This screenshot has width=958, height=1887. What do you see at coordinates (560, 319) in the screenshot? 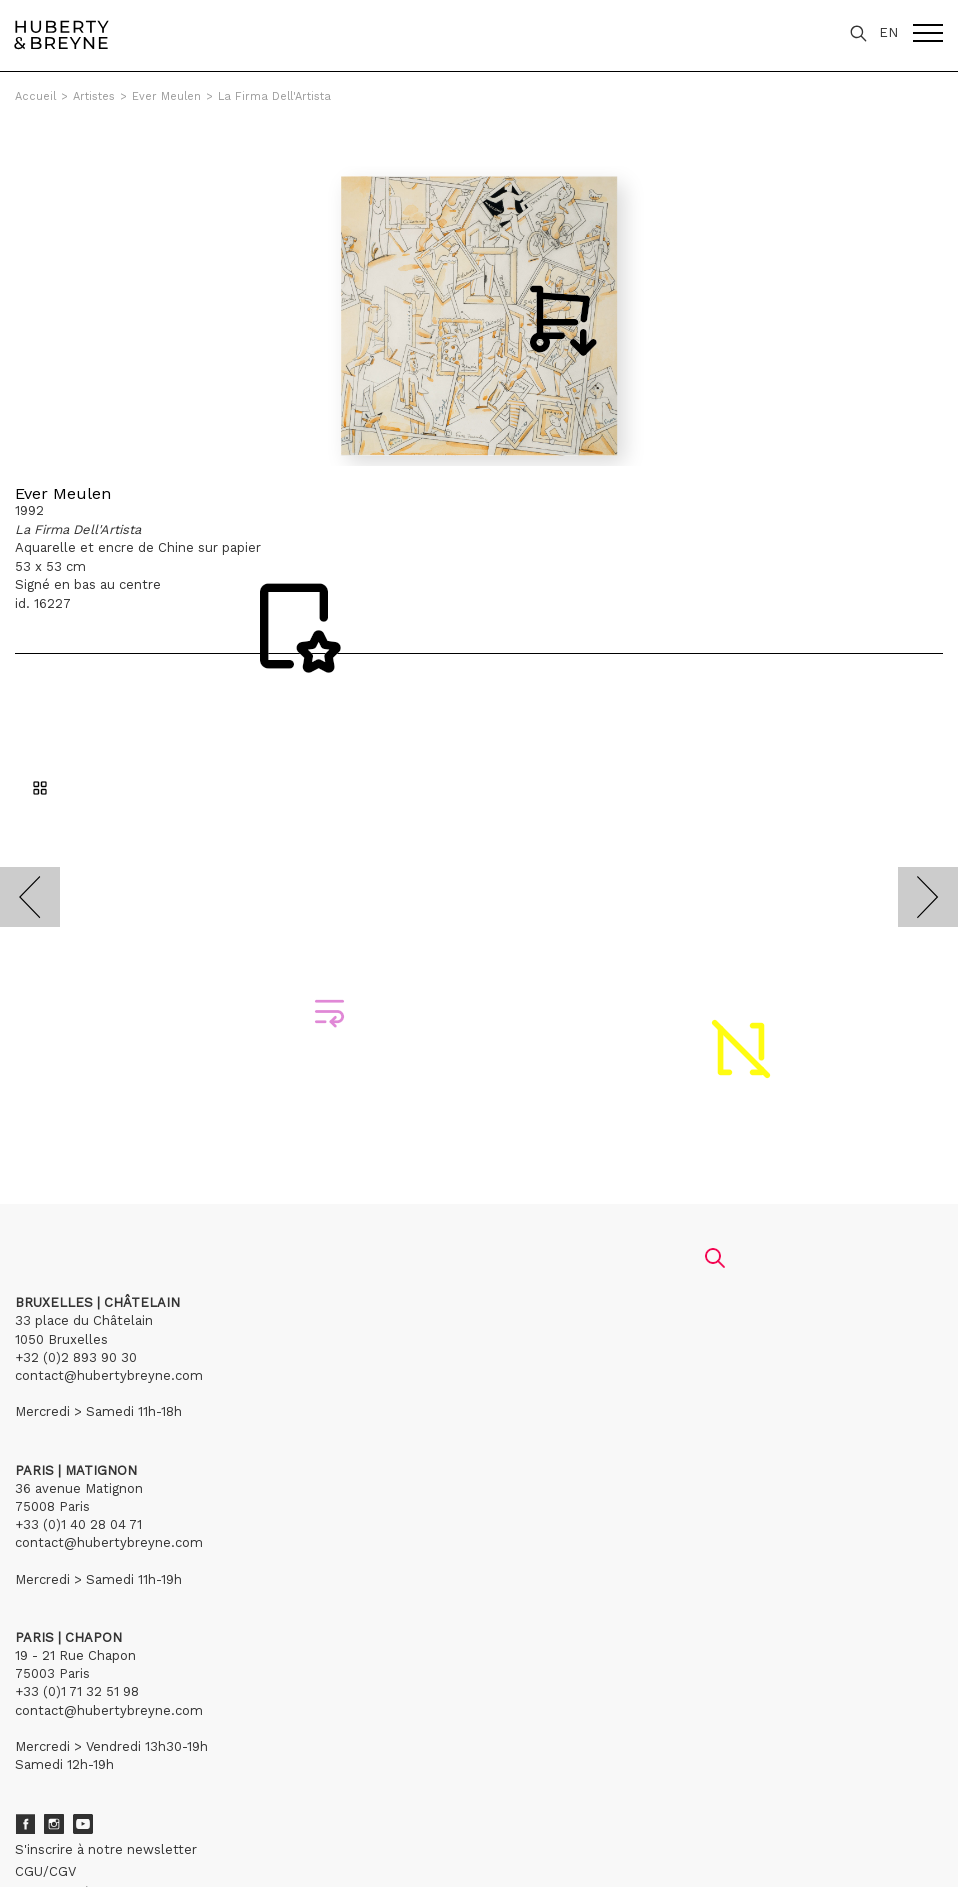
I see `download or export shopping cart contents` at bounding box center [560, 319].